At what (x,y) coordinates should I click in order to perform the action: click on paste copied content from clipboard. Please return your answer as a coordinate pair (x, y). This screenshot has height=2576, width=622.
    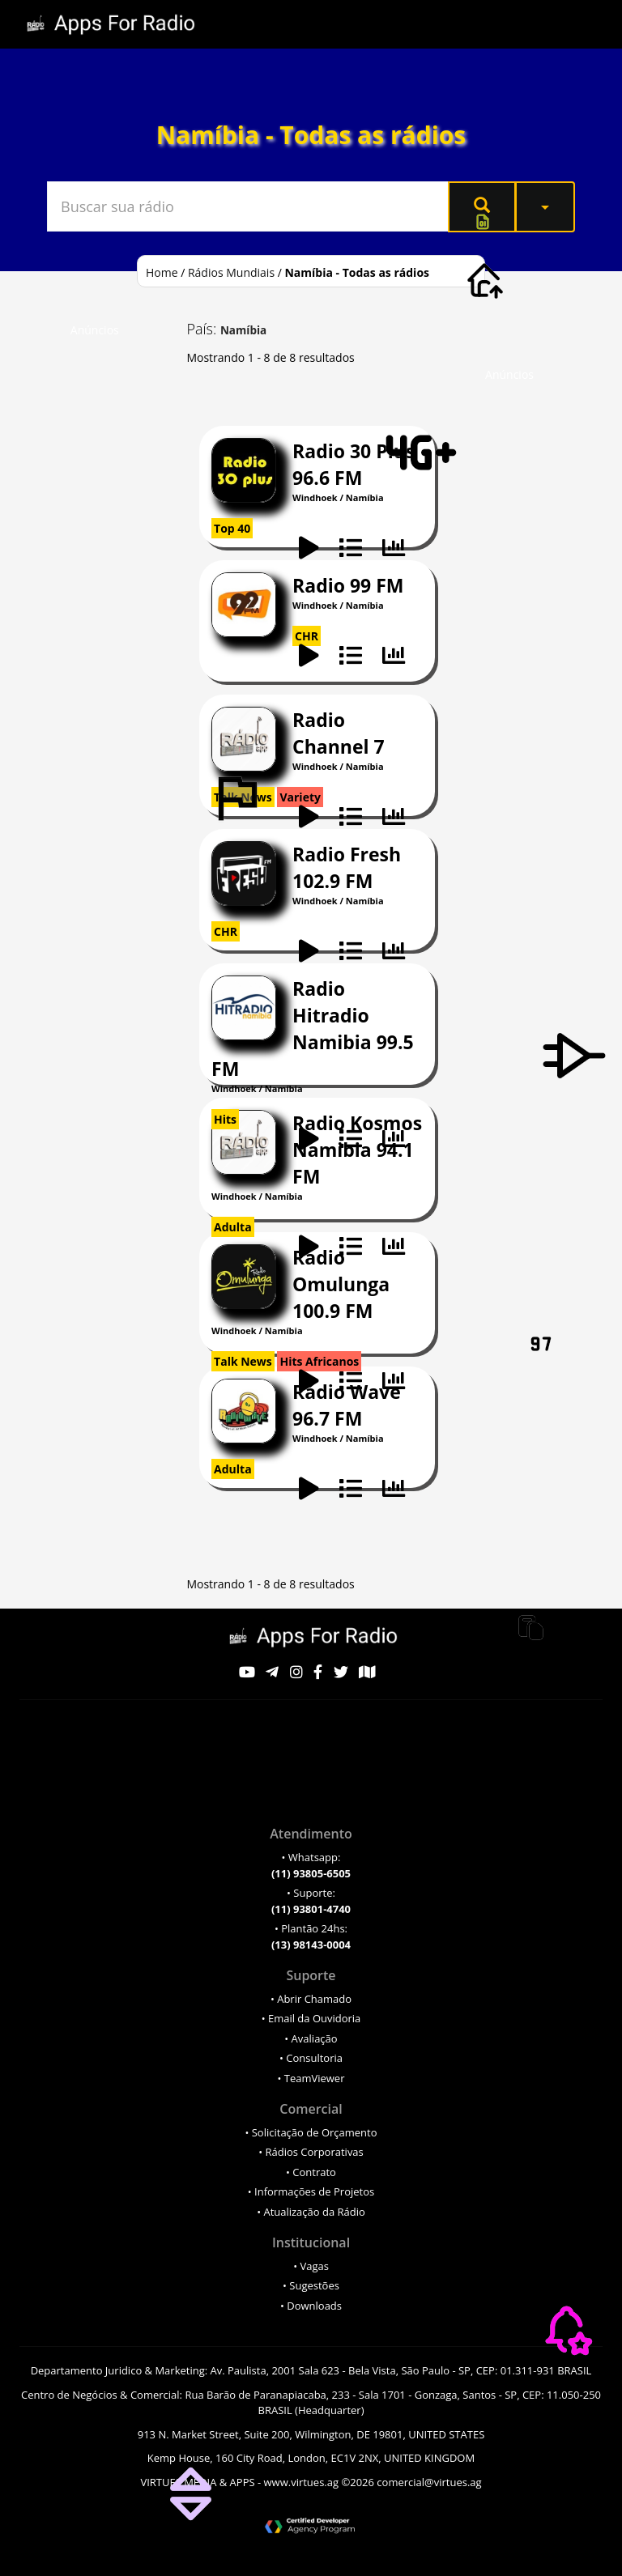
    Looking at the image, I should click on (530, 1627).